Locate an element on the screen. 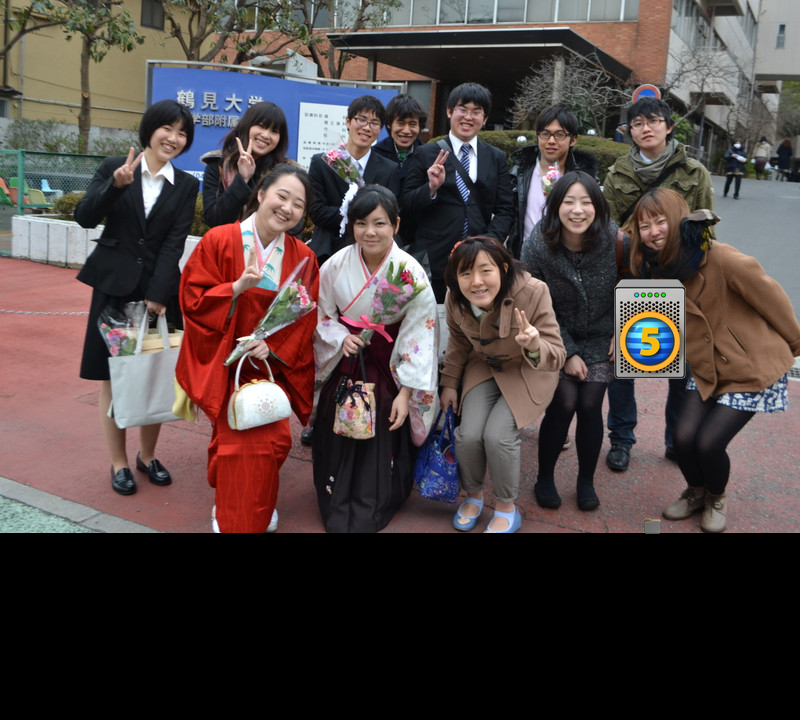 Image resolution: width=800 pixels, height=720 pixels. open folder to view contents is located at coordinates (652, 525).